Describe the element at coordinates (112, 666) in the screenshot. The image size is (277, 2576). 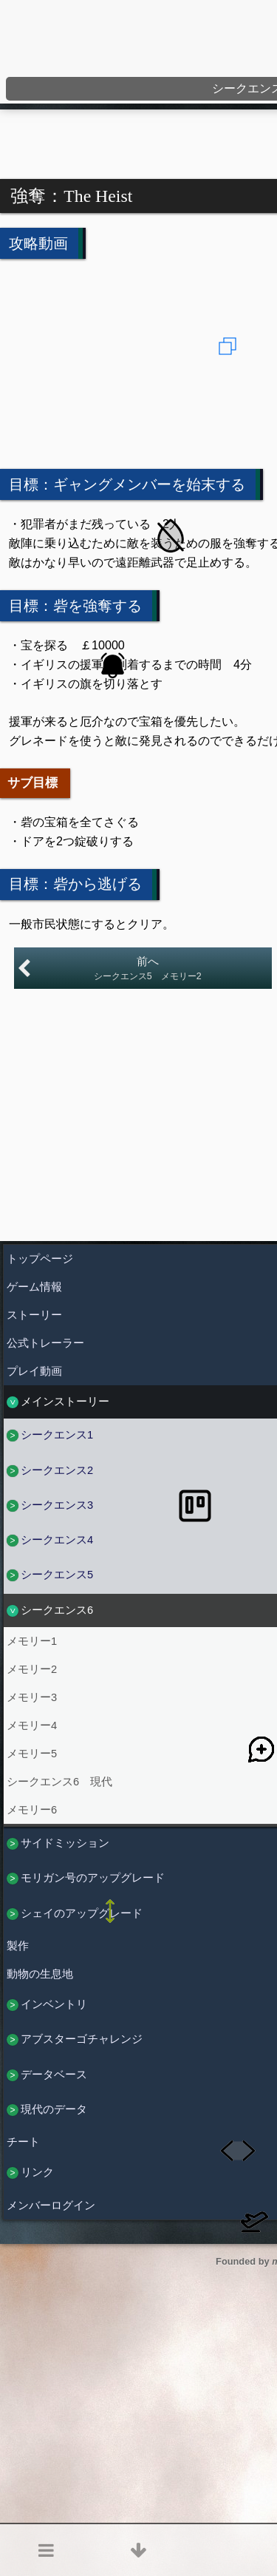
I see `indicates new notifications or alerts` at that location.